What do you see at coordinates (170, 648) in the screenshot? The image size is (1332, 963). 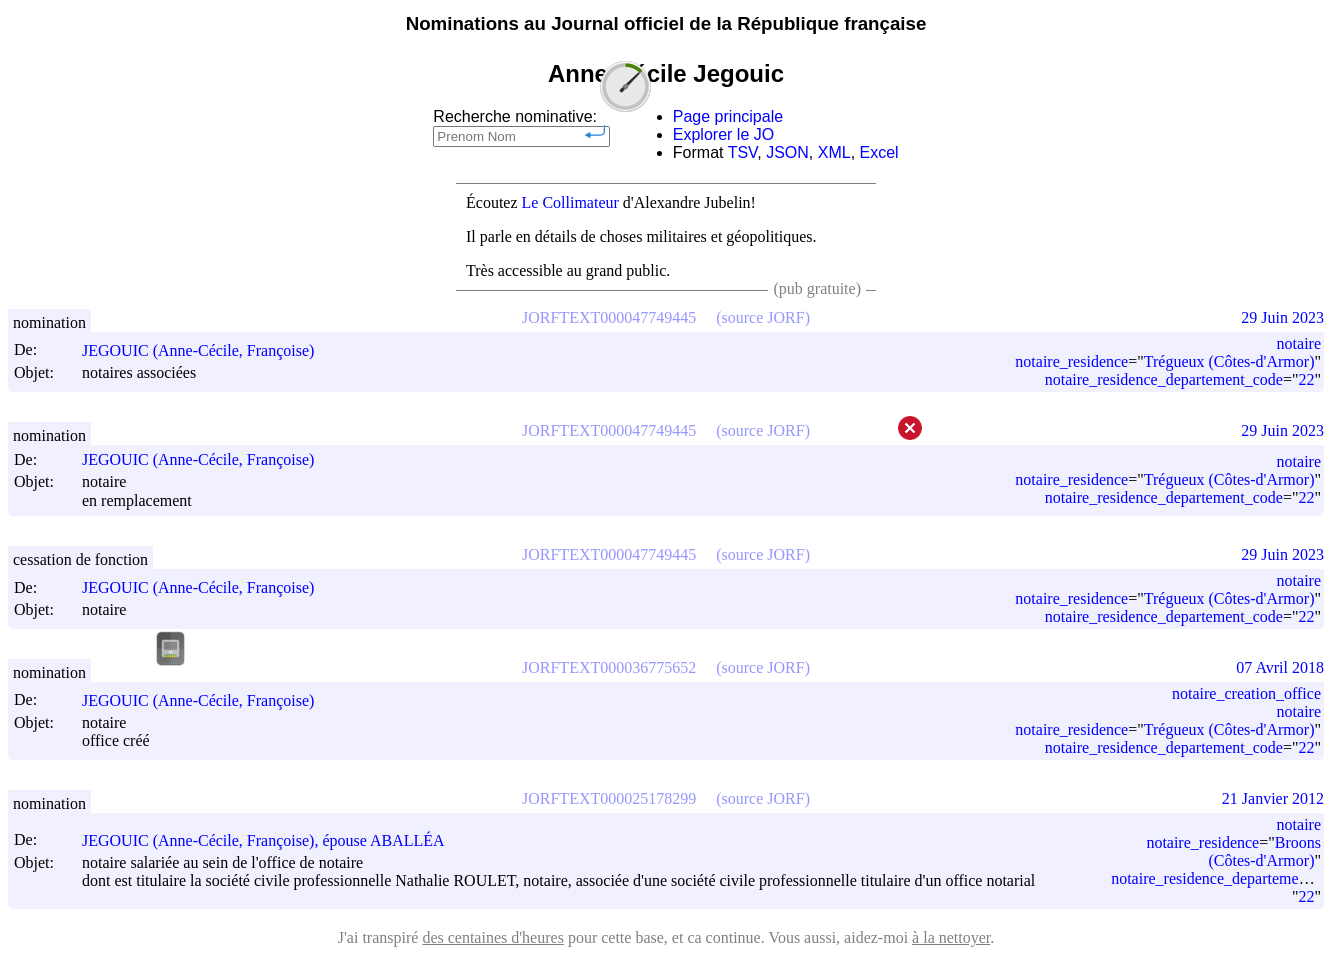 I see `game boy advance ROM file` at bounding box center [170, 648].